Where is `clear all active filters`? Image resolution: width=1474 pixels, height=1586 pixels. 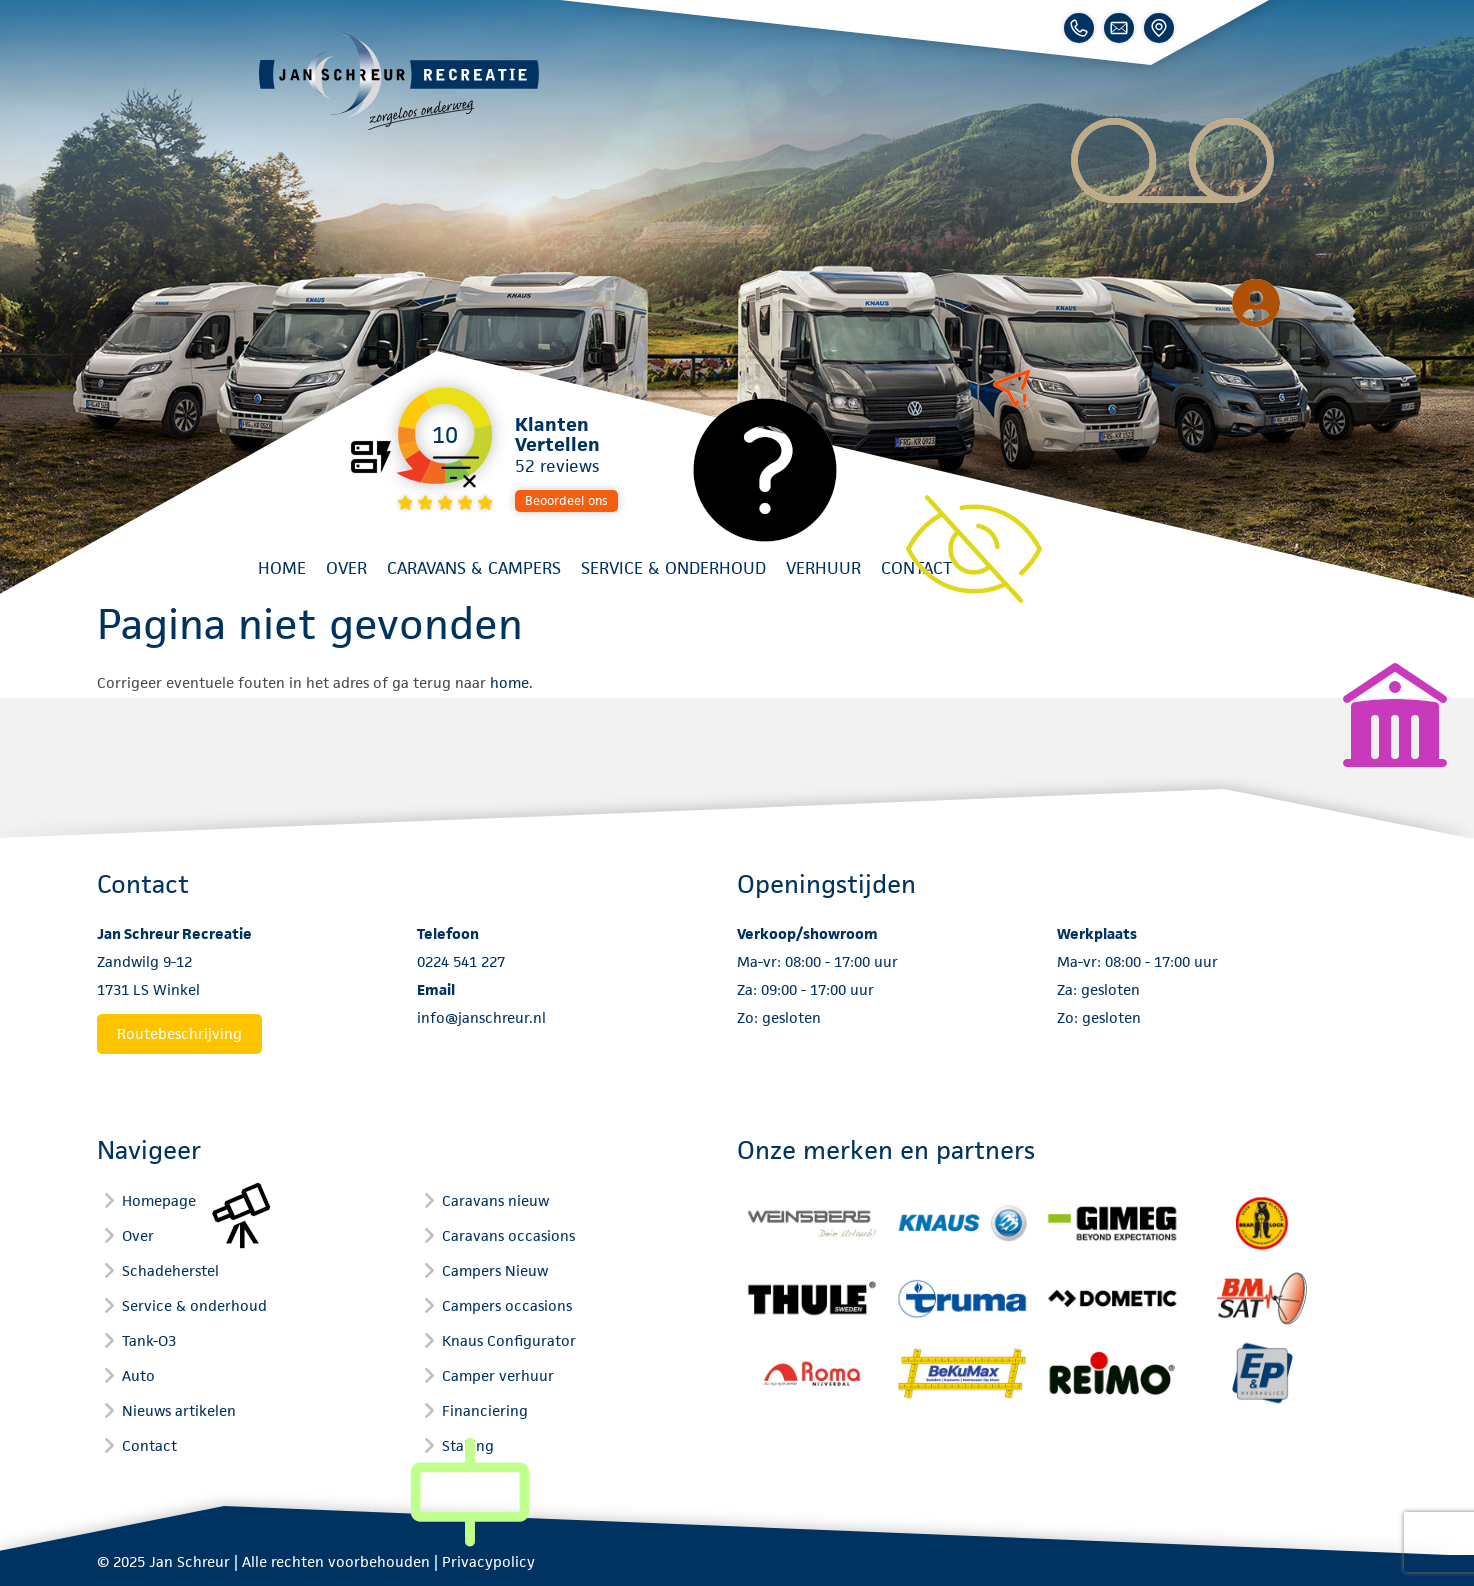 clear all active filters is located at coordinates (456, 466).